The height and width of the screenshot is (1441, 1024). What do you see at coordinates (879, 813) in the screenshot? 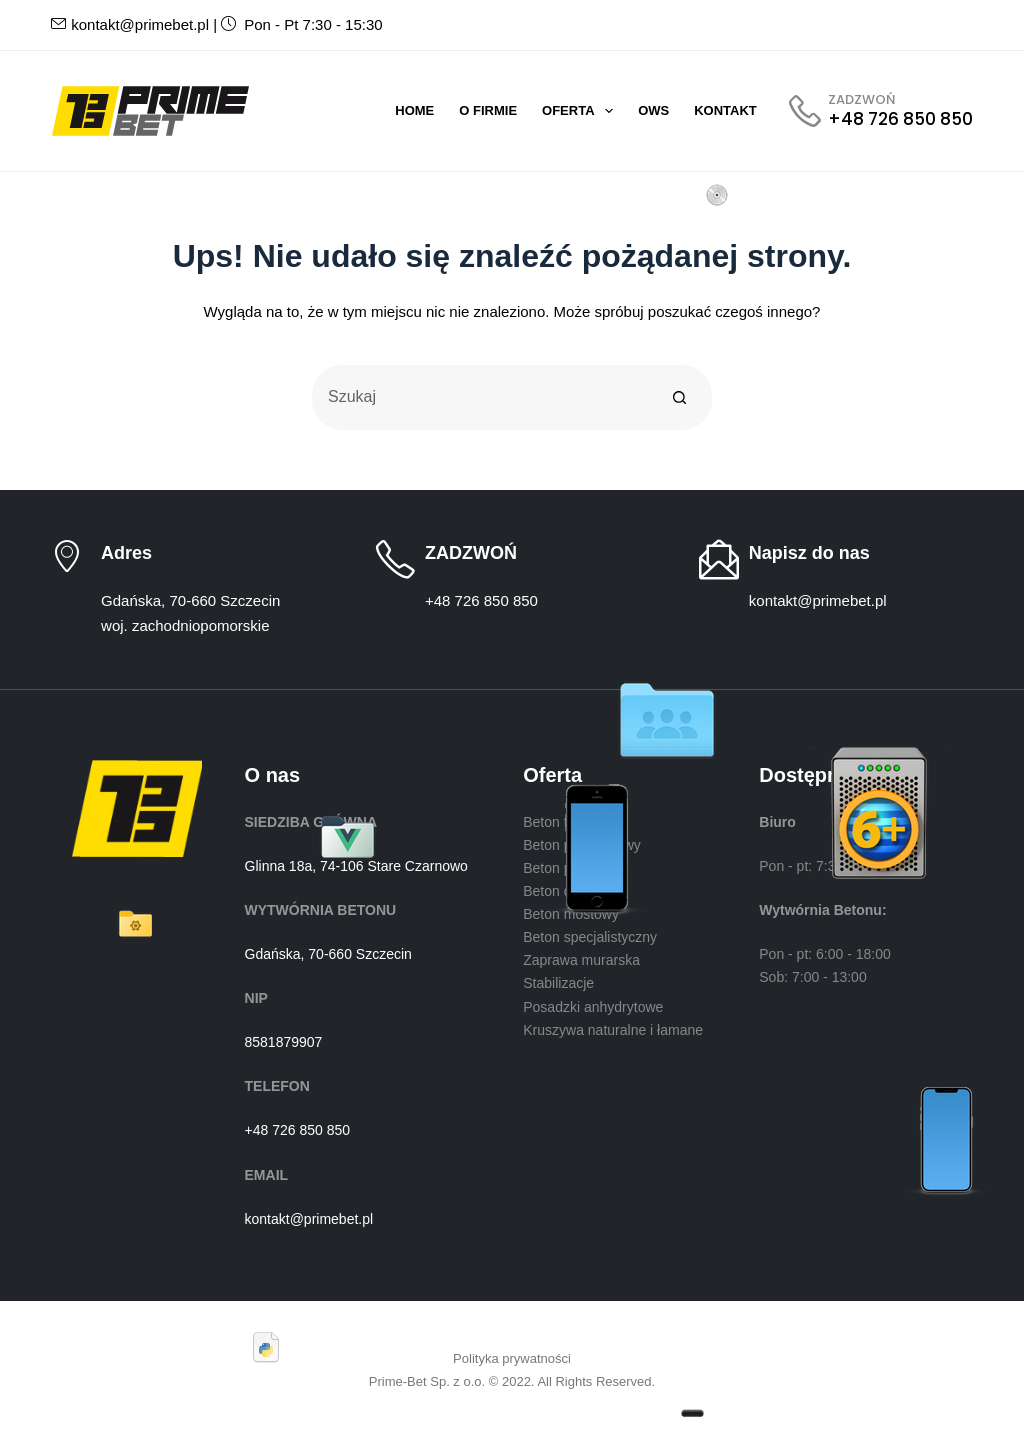
I see `RAID 6+ storage configuration or array` at bounding box center [879, 813].